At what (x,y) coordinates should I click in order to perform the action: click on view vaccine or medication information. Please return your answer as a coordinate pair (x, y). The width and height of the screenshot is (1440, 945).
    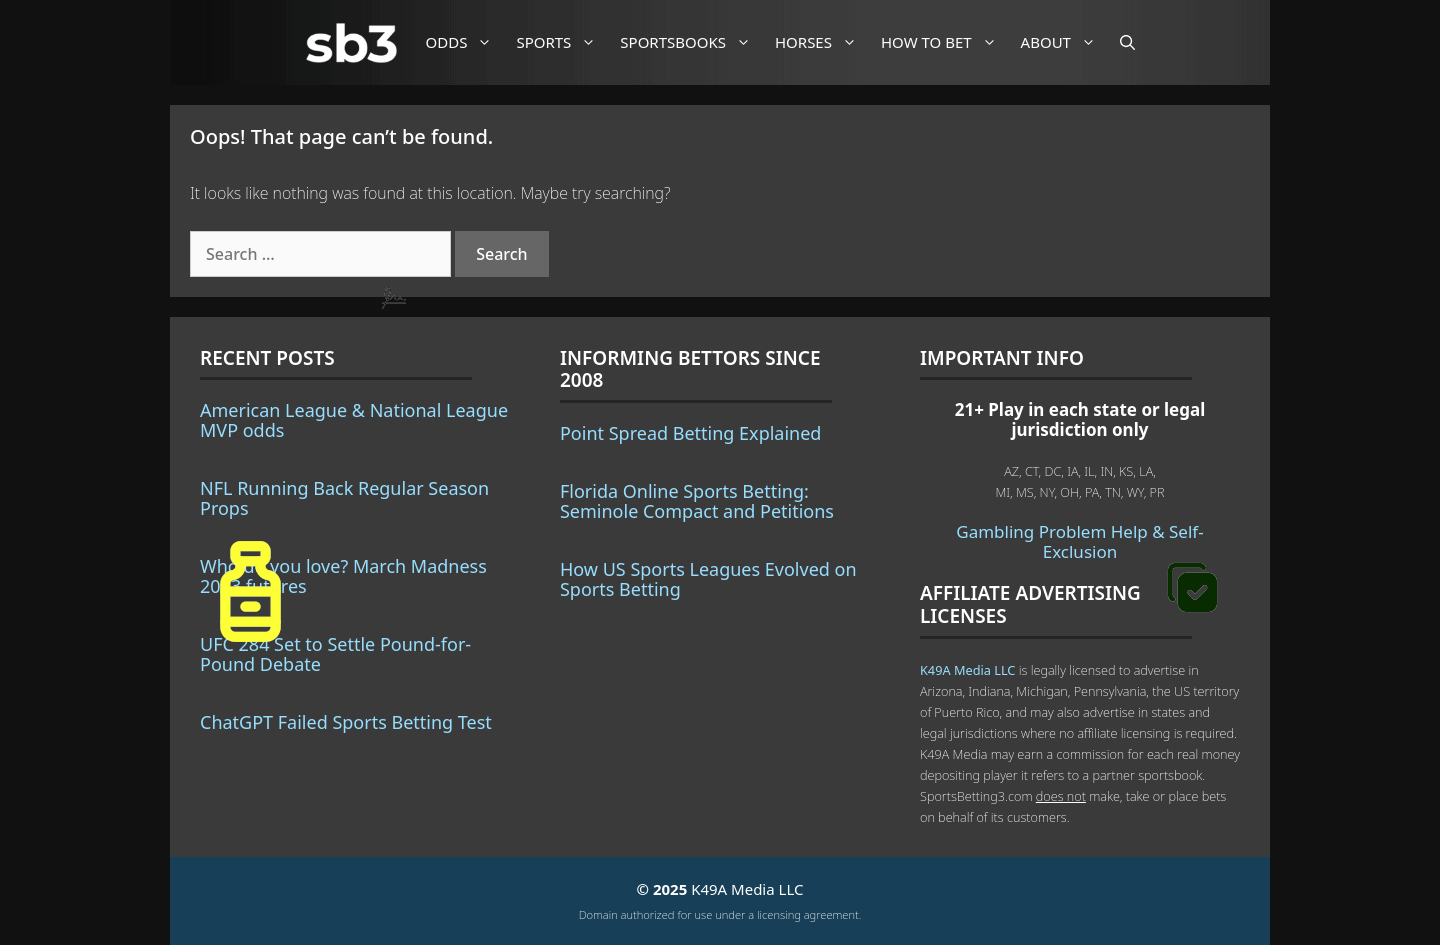
    Looking at the image, I should click on (250, 591).